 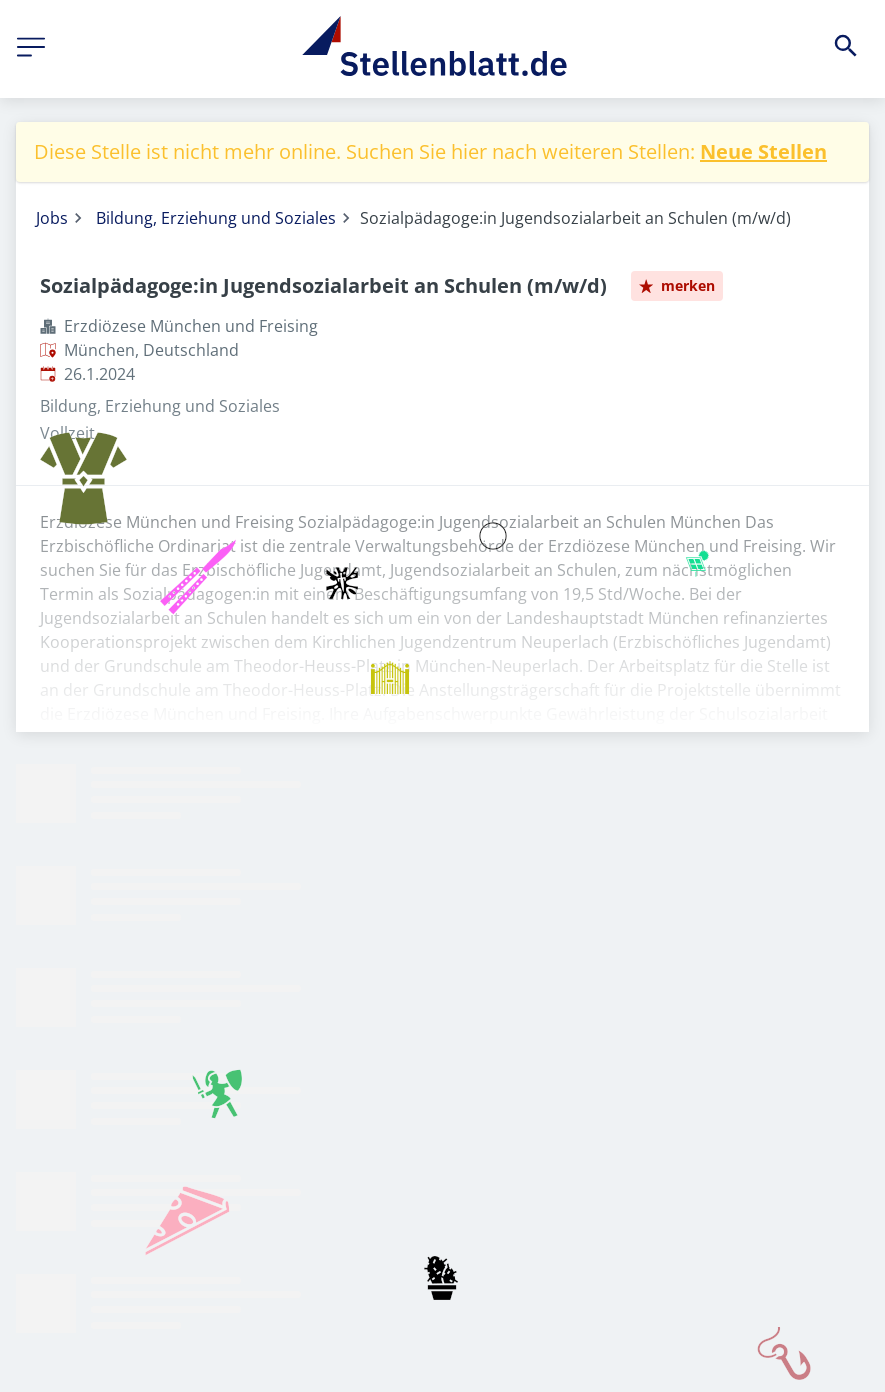 What do you see at coordinates (390, 675) in the screenshot?
I see `enter a gated area or level` at bounding box center [390, 675].